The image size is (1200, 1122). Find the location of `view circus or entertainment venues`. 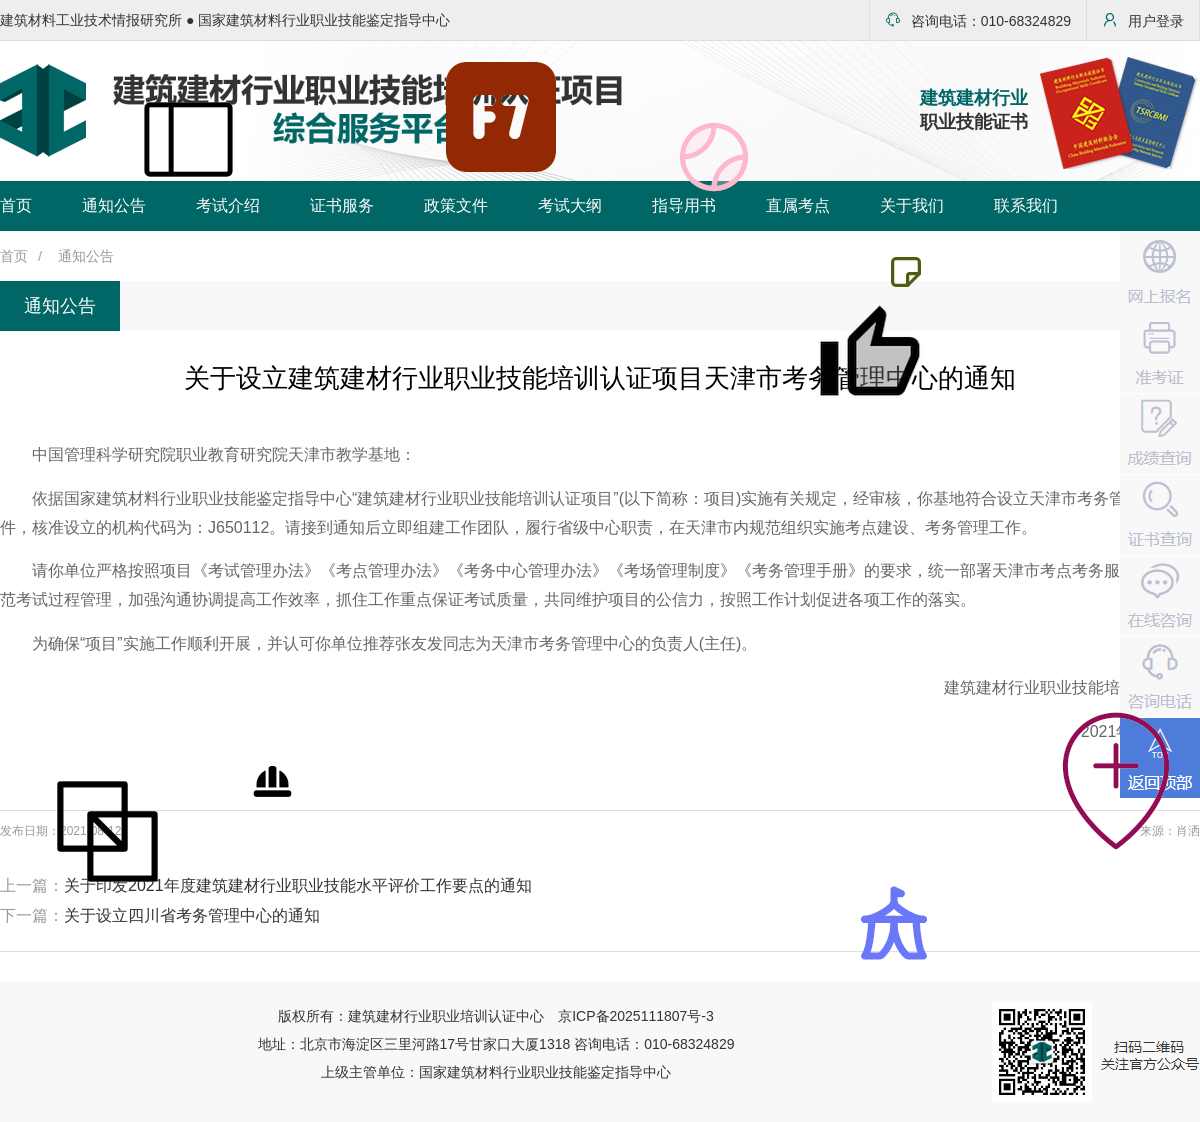

view circus or entertainment venues is located at coordinates (894, 923).